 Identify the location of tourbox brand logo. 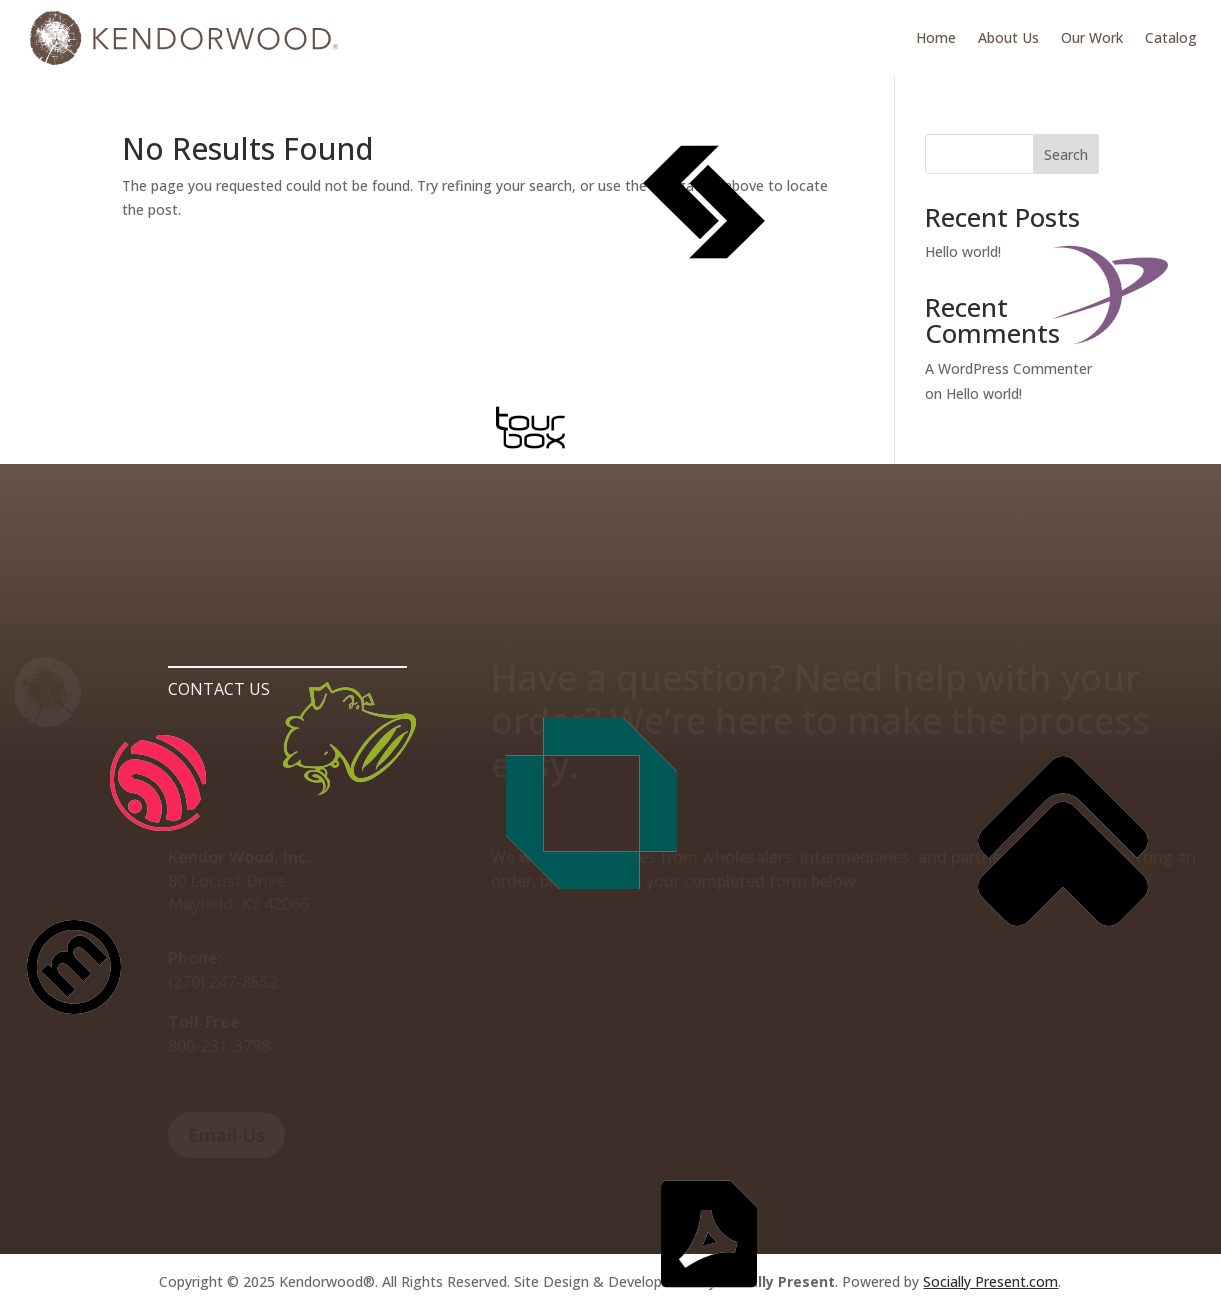
(530, 427).